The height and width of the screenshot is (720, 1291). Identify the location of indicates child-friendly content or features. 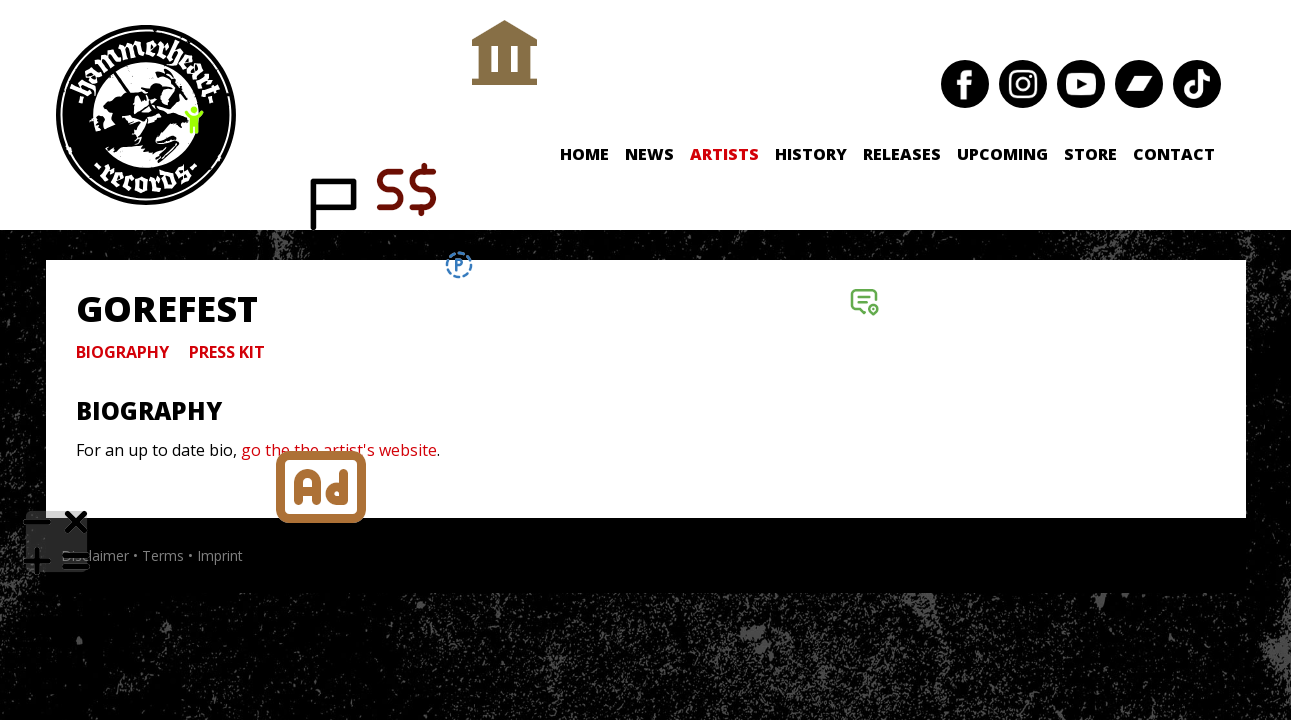
(194, 120).